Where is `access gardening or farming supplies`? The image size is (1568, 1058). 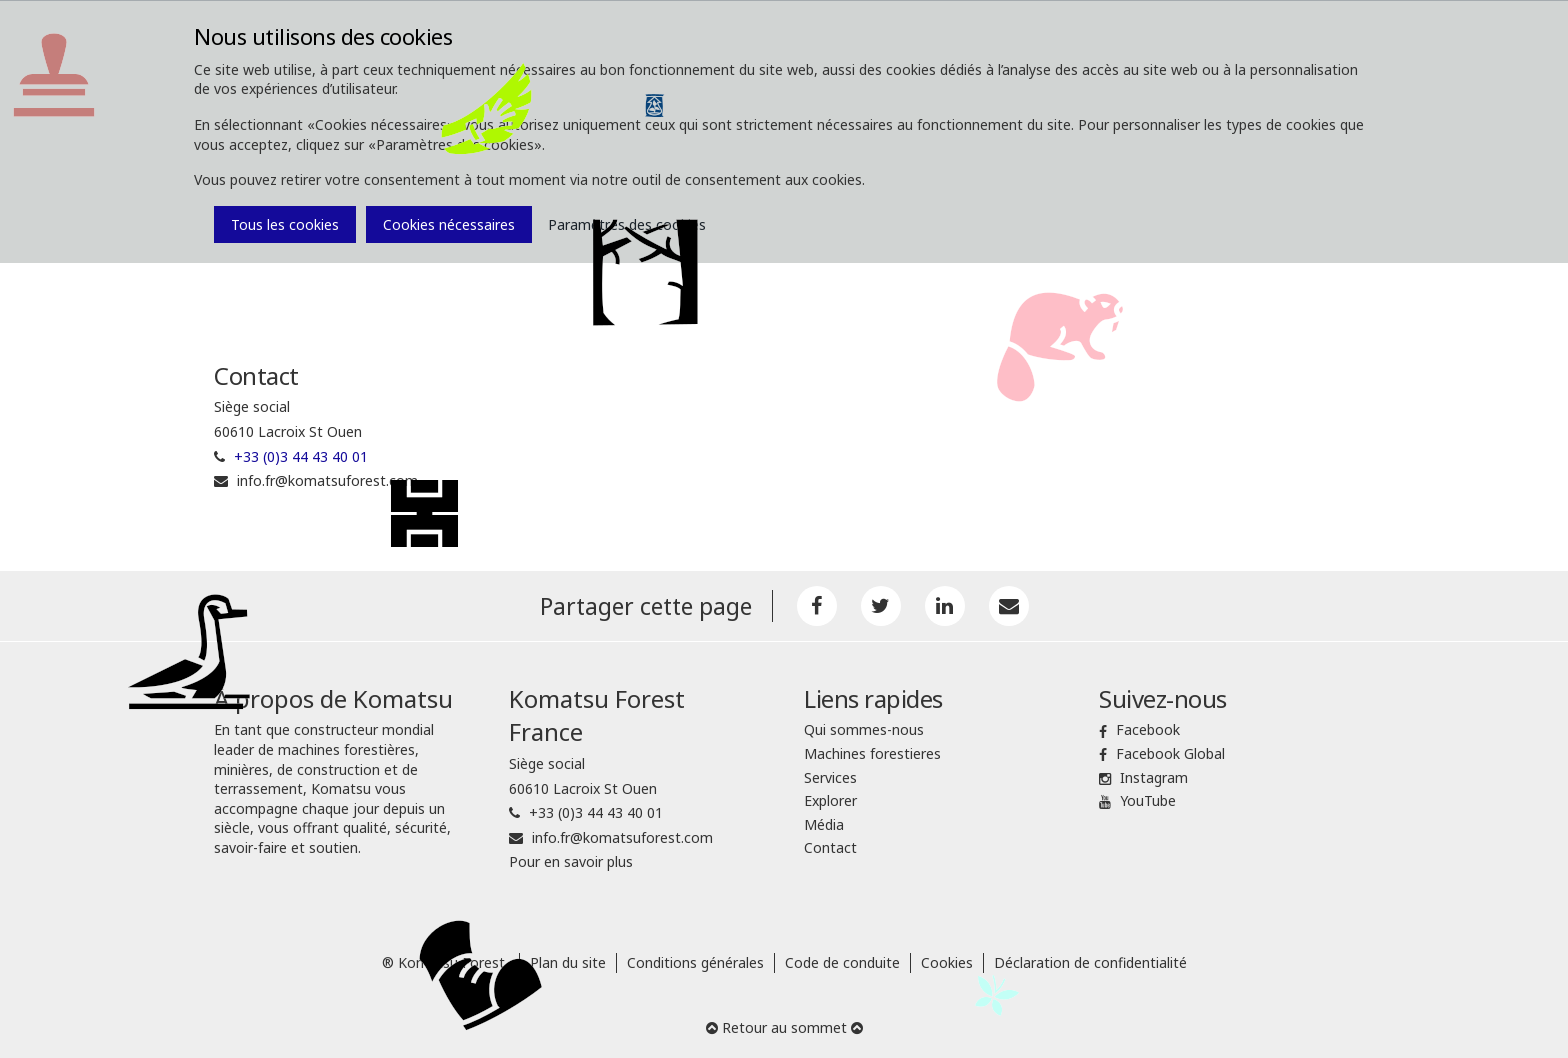
access gardening or farming supplies is located at coordinates (654, 105).